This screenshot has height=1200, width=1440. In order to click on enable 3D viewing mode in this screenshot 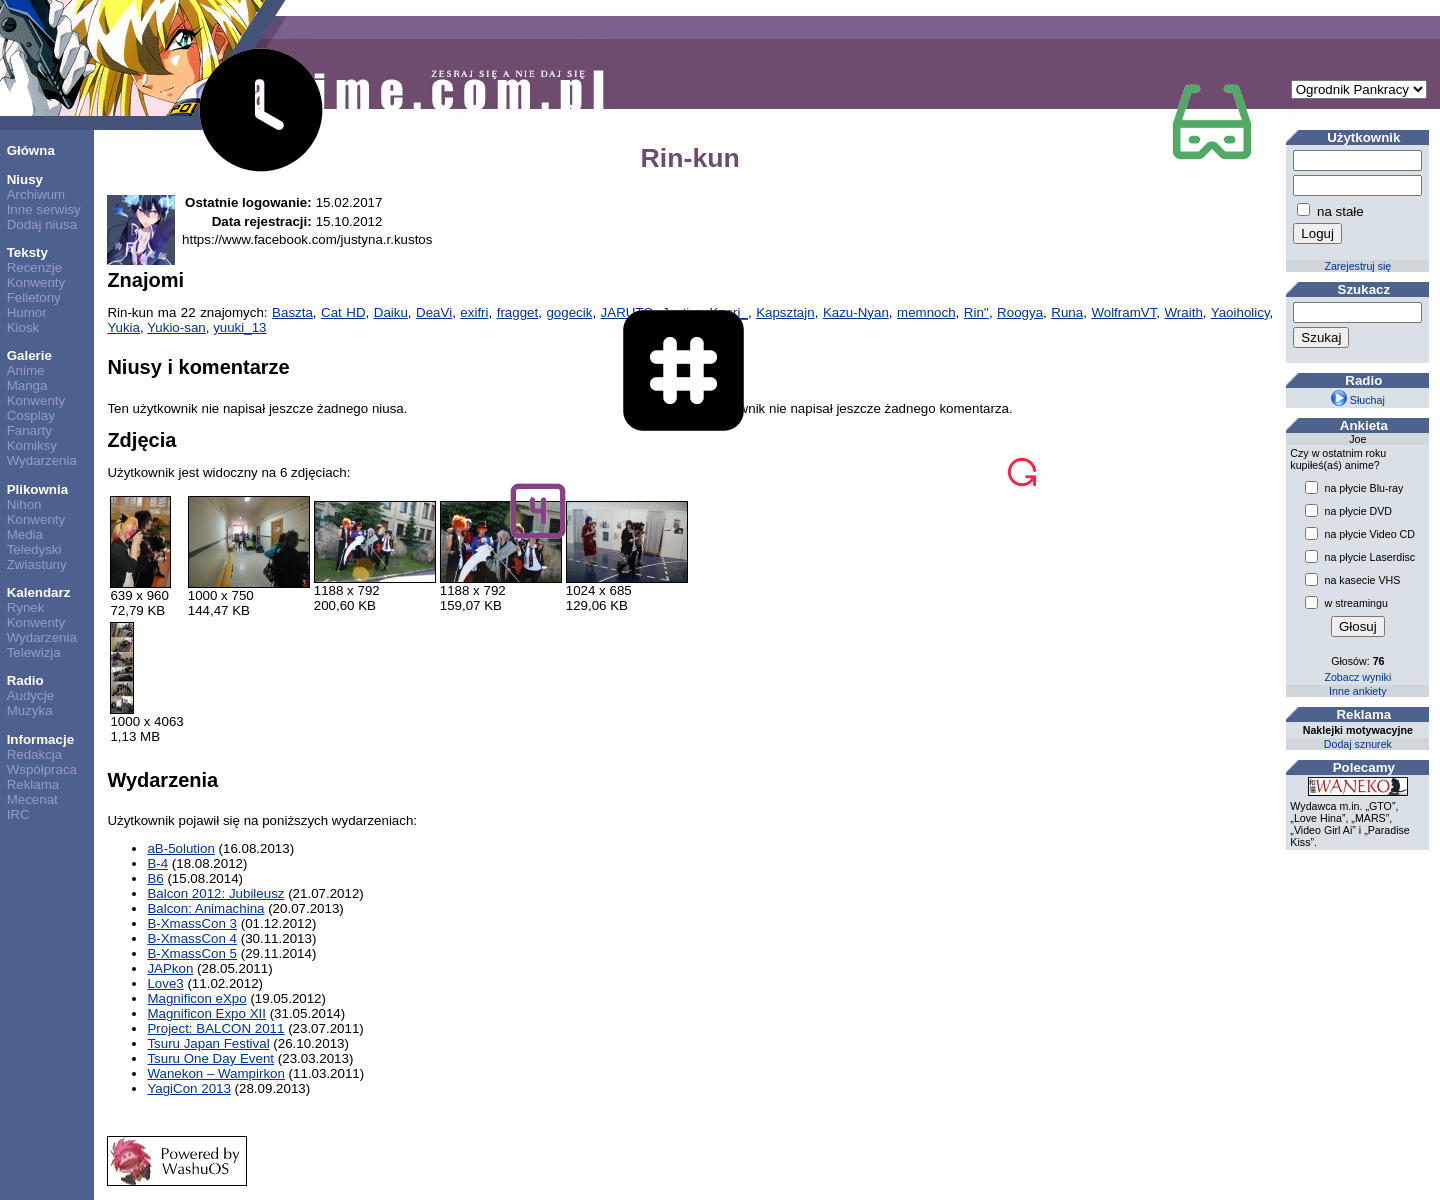, I will do `click(1212, 124)`.